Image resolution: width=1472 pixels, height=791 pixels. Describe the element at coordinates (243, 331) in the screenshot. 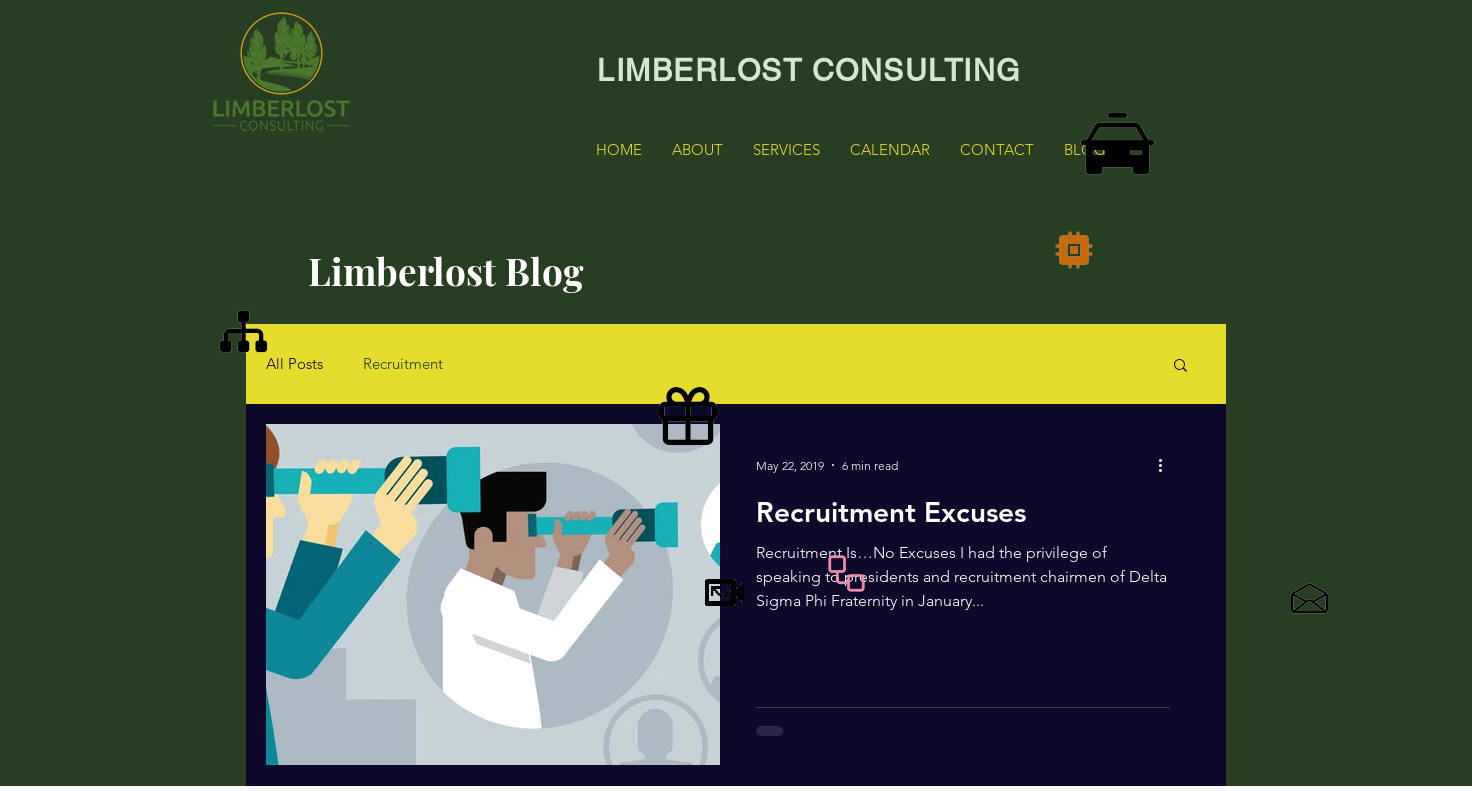

I see `view site structure or hierarchy` at that location.